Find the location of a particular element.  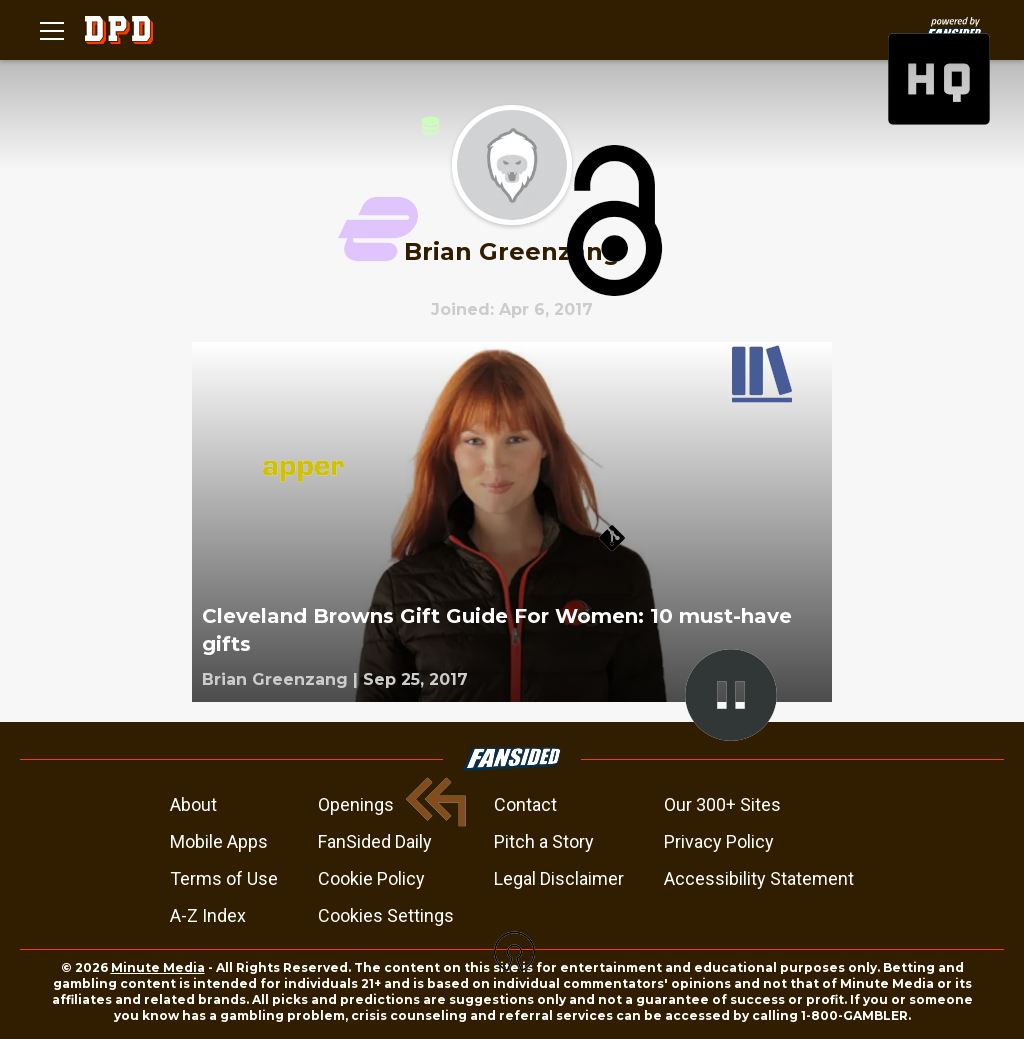

access database storage is located at coordinates (430, 125).